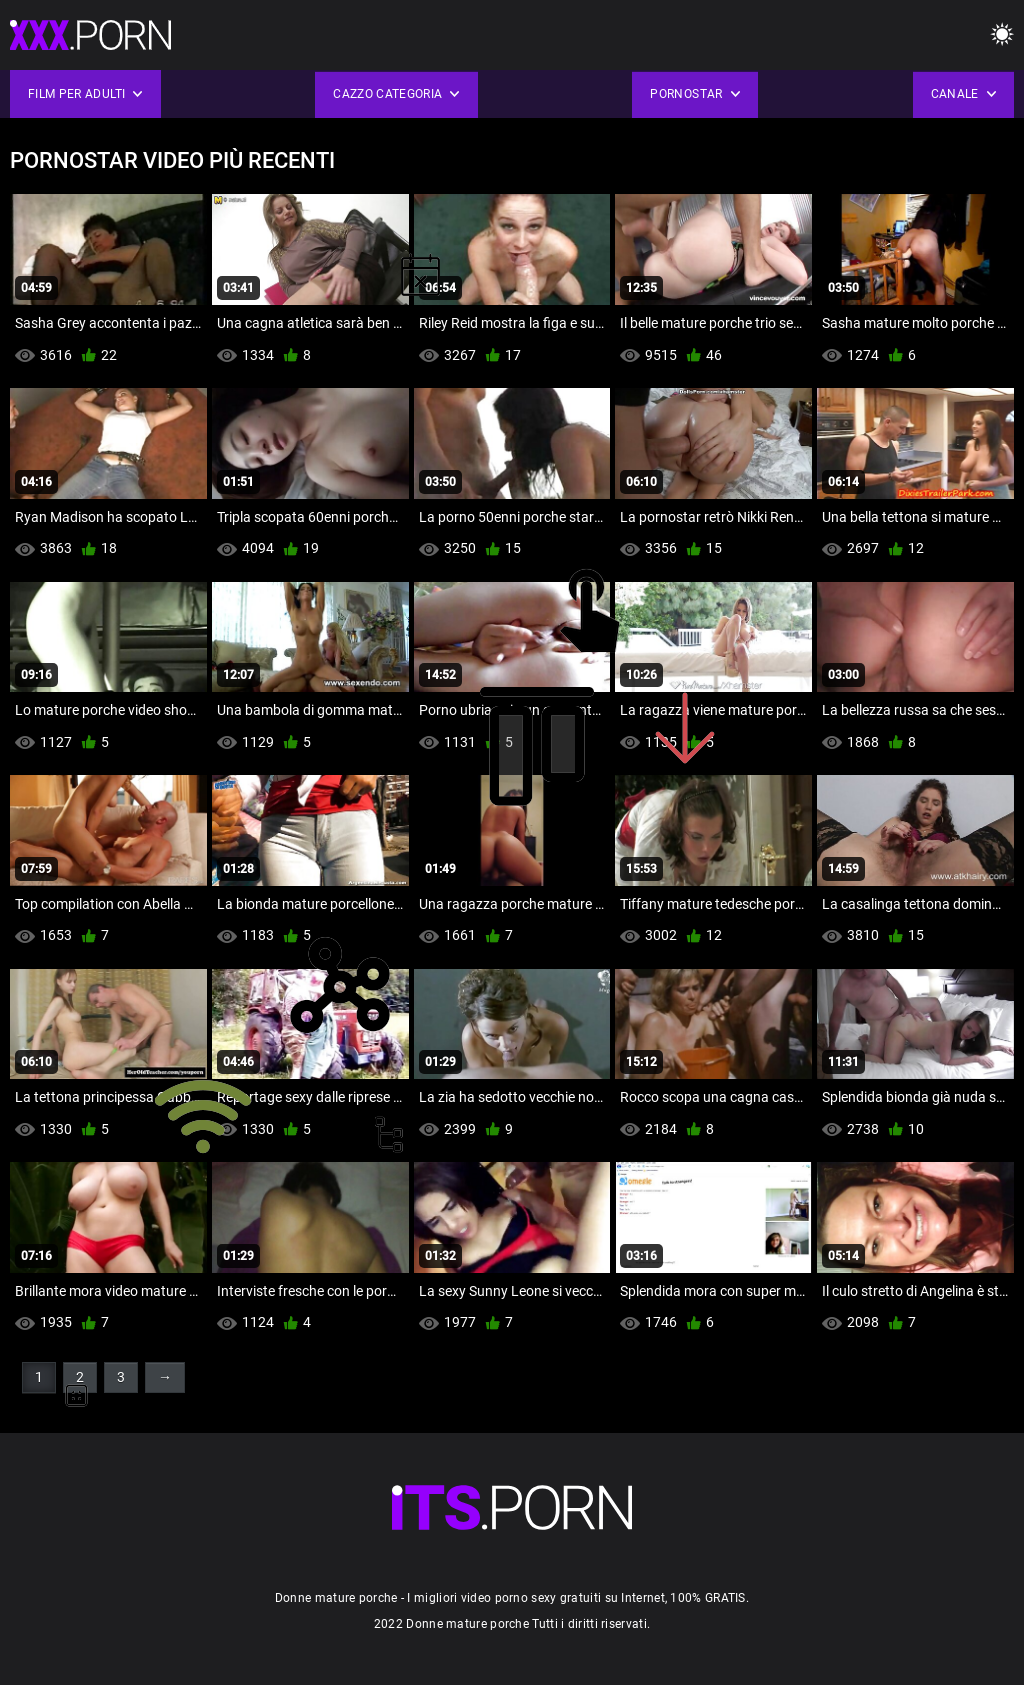  Describe the element at coordinates (420, 276) in the screenshot. I see `cancel or delete an event` at that location.